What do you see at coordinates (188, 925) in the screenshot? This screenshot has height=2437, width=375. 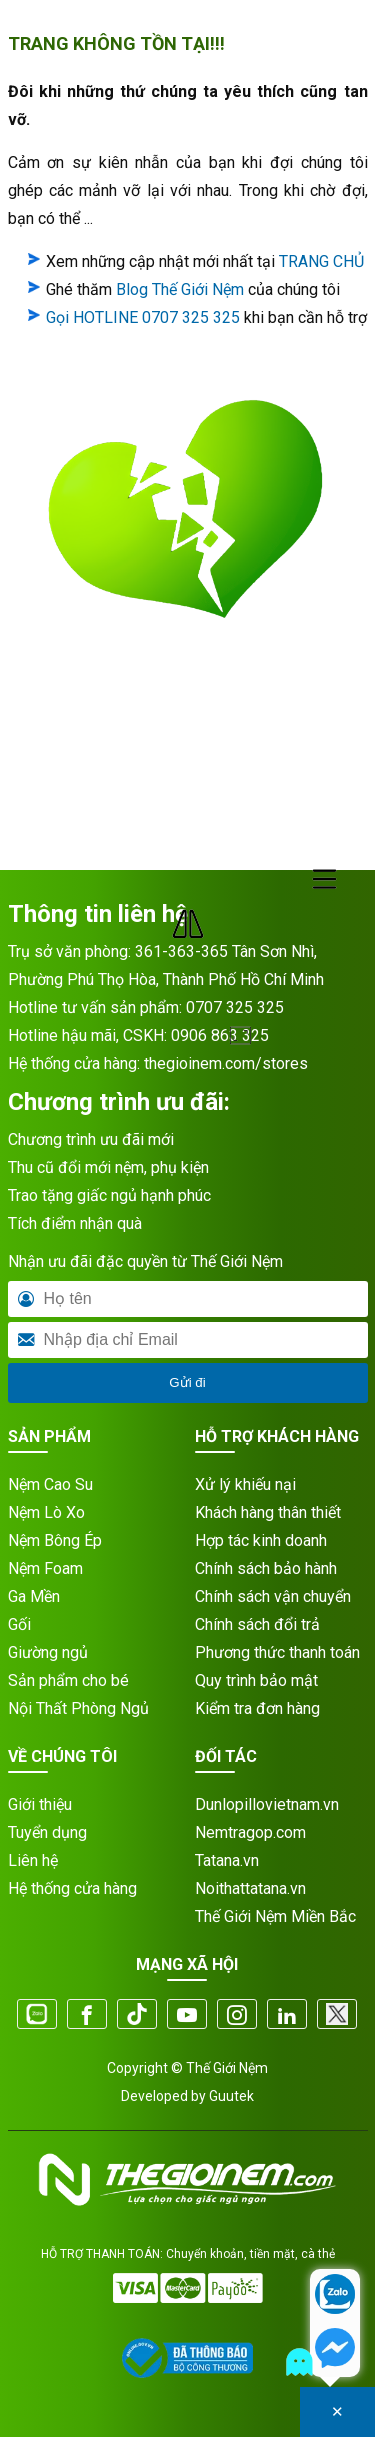 I see `flip image horizontally` at bounding box center [188, 925].